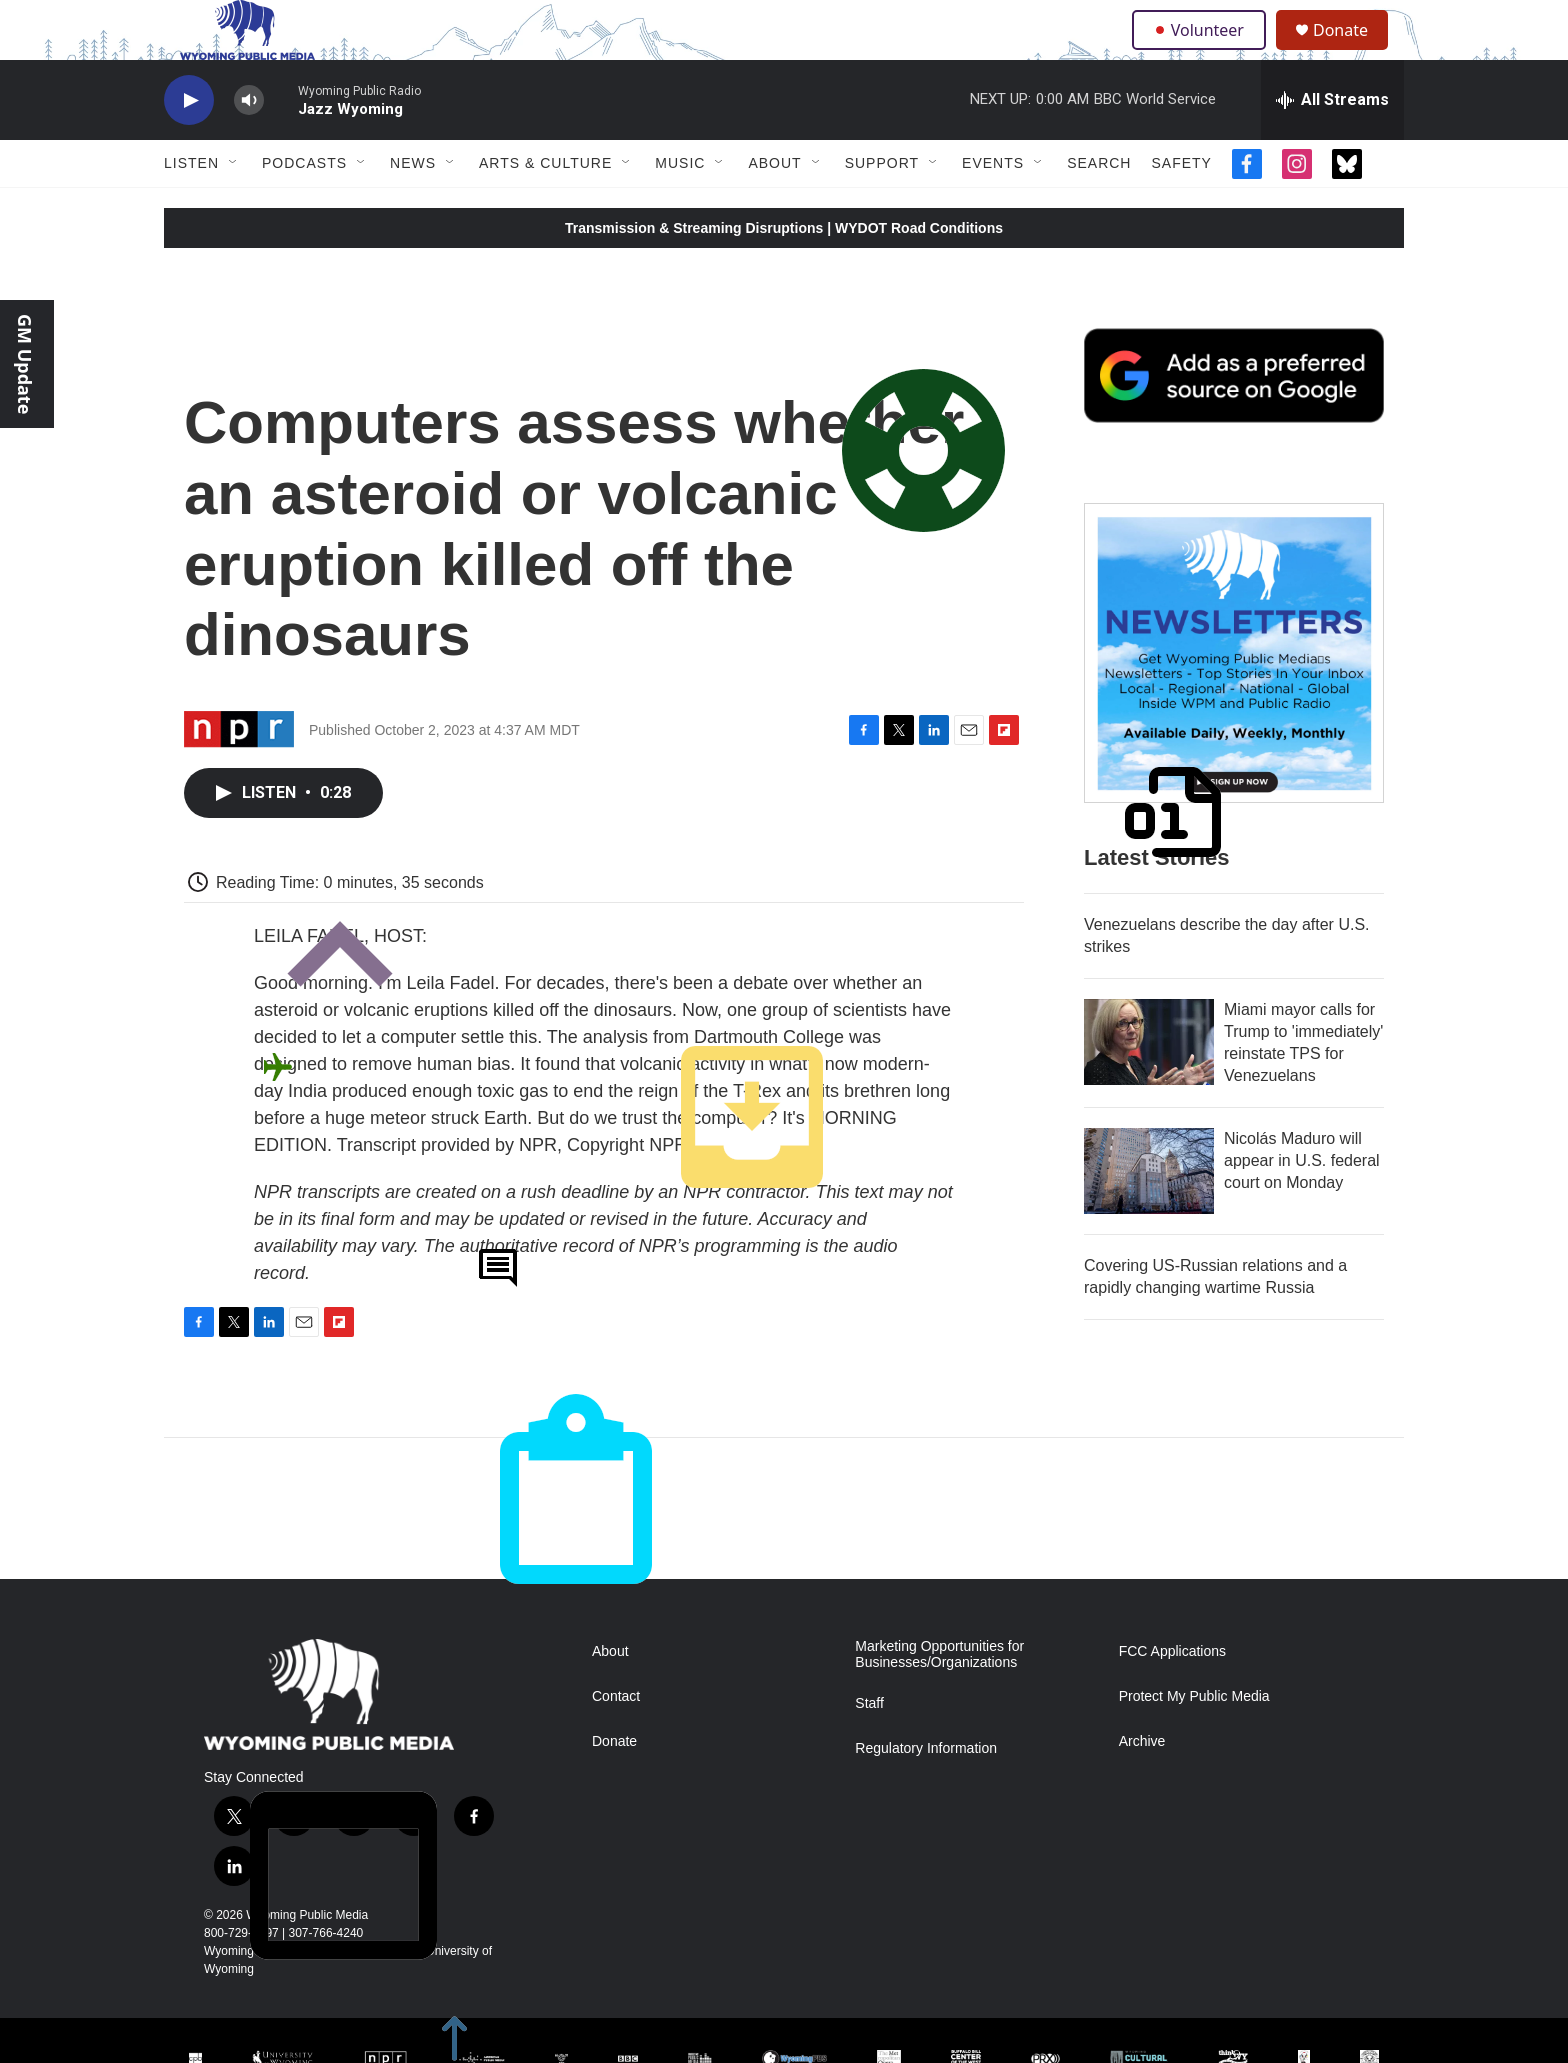 The image size is (1568, 2063). Describe the element at coordinates (1173, 815) in the screenshot. I see `view or open a binary file` at that location.